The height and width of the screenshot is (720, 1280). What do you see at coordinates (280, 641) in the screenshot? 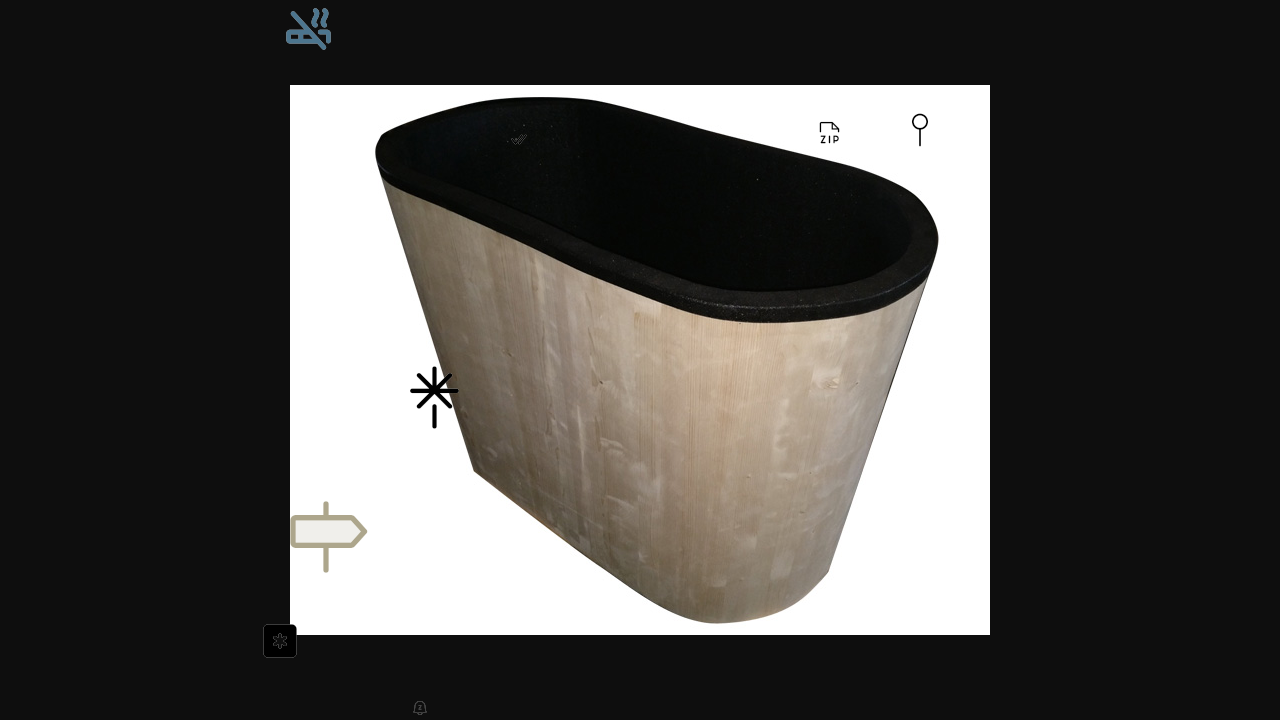
I see `indicates a required field in a form` at bounding box center [280, 641].